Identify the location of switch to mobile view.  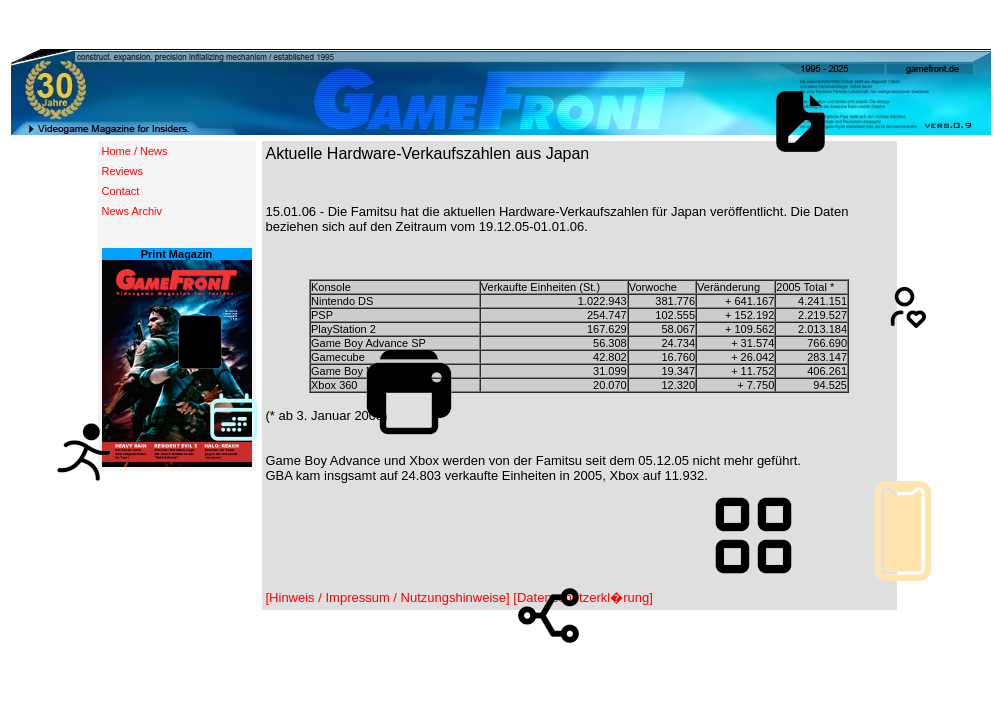
(903, 531).